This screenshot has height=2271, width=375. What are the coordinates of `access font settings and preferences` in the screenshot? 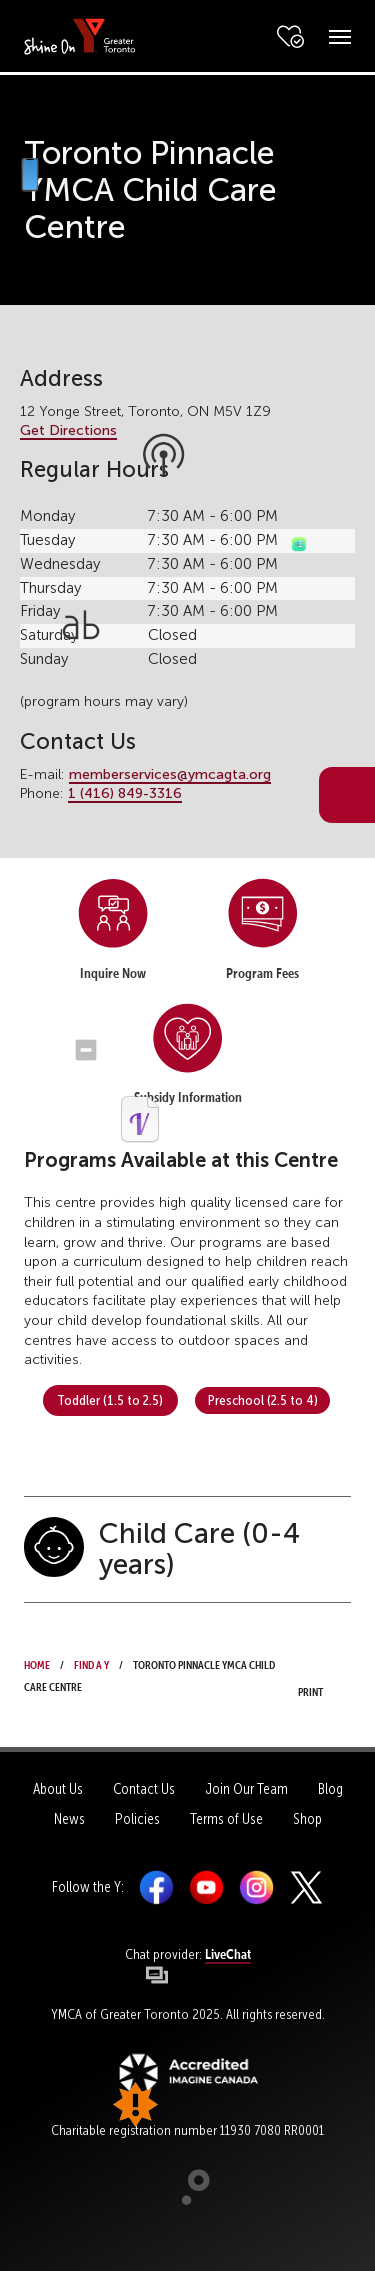 It's located at (81, 626).